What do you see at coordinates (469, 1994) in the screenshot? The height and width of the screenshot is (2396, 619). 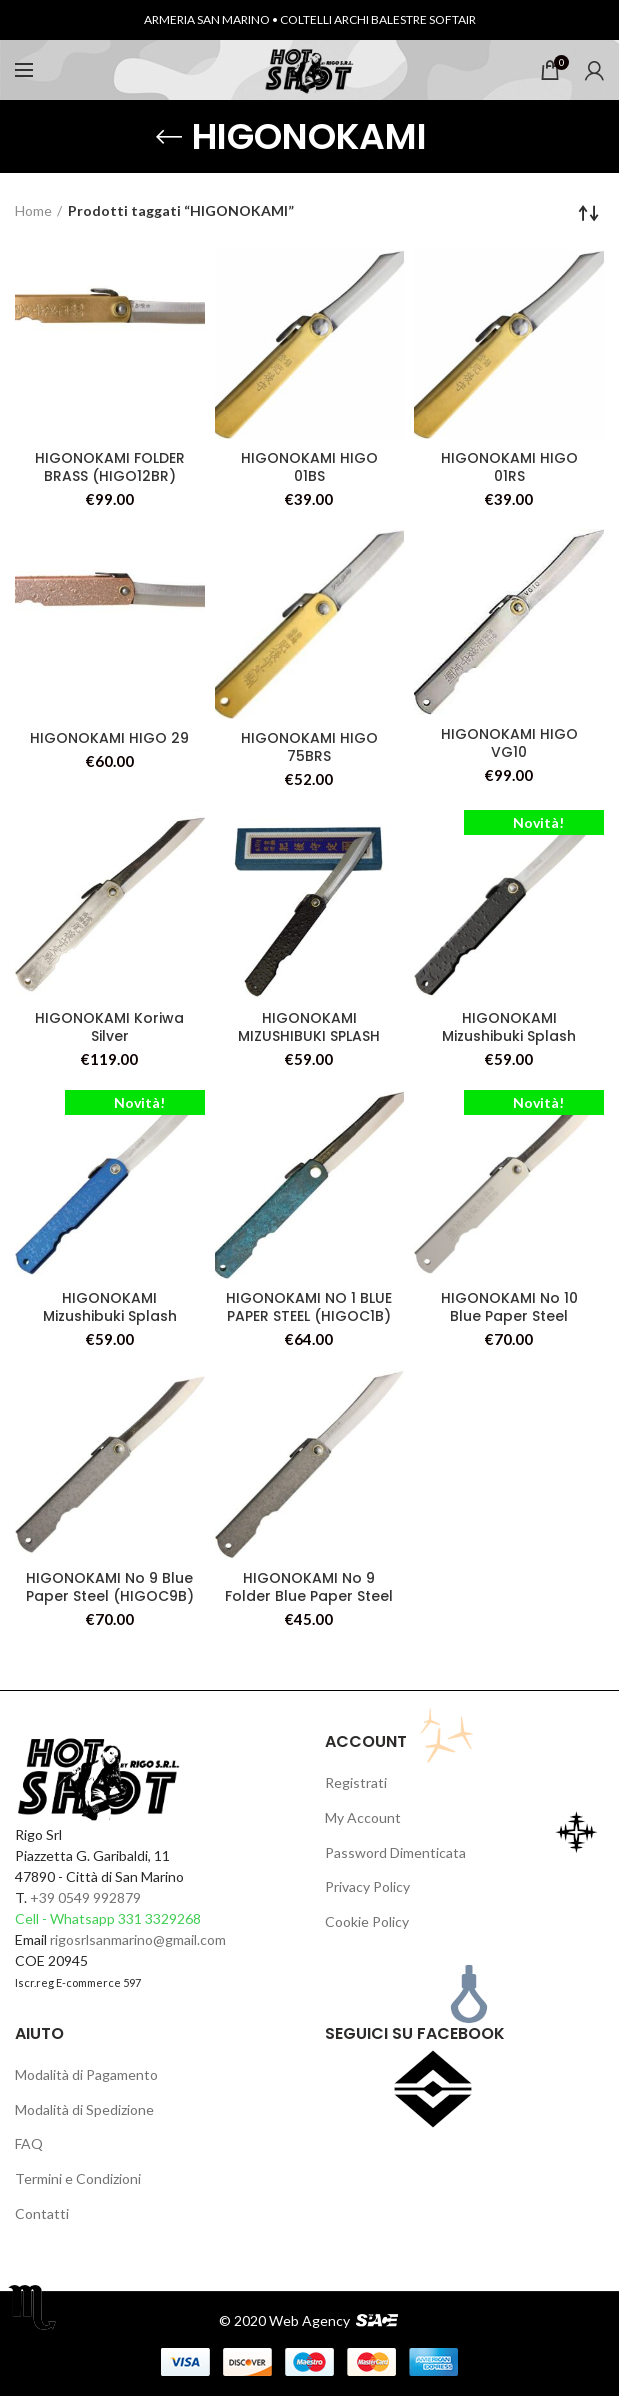 I see `suicide symbol` at bounding box center [469, 1994].